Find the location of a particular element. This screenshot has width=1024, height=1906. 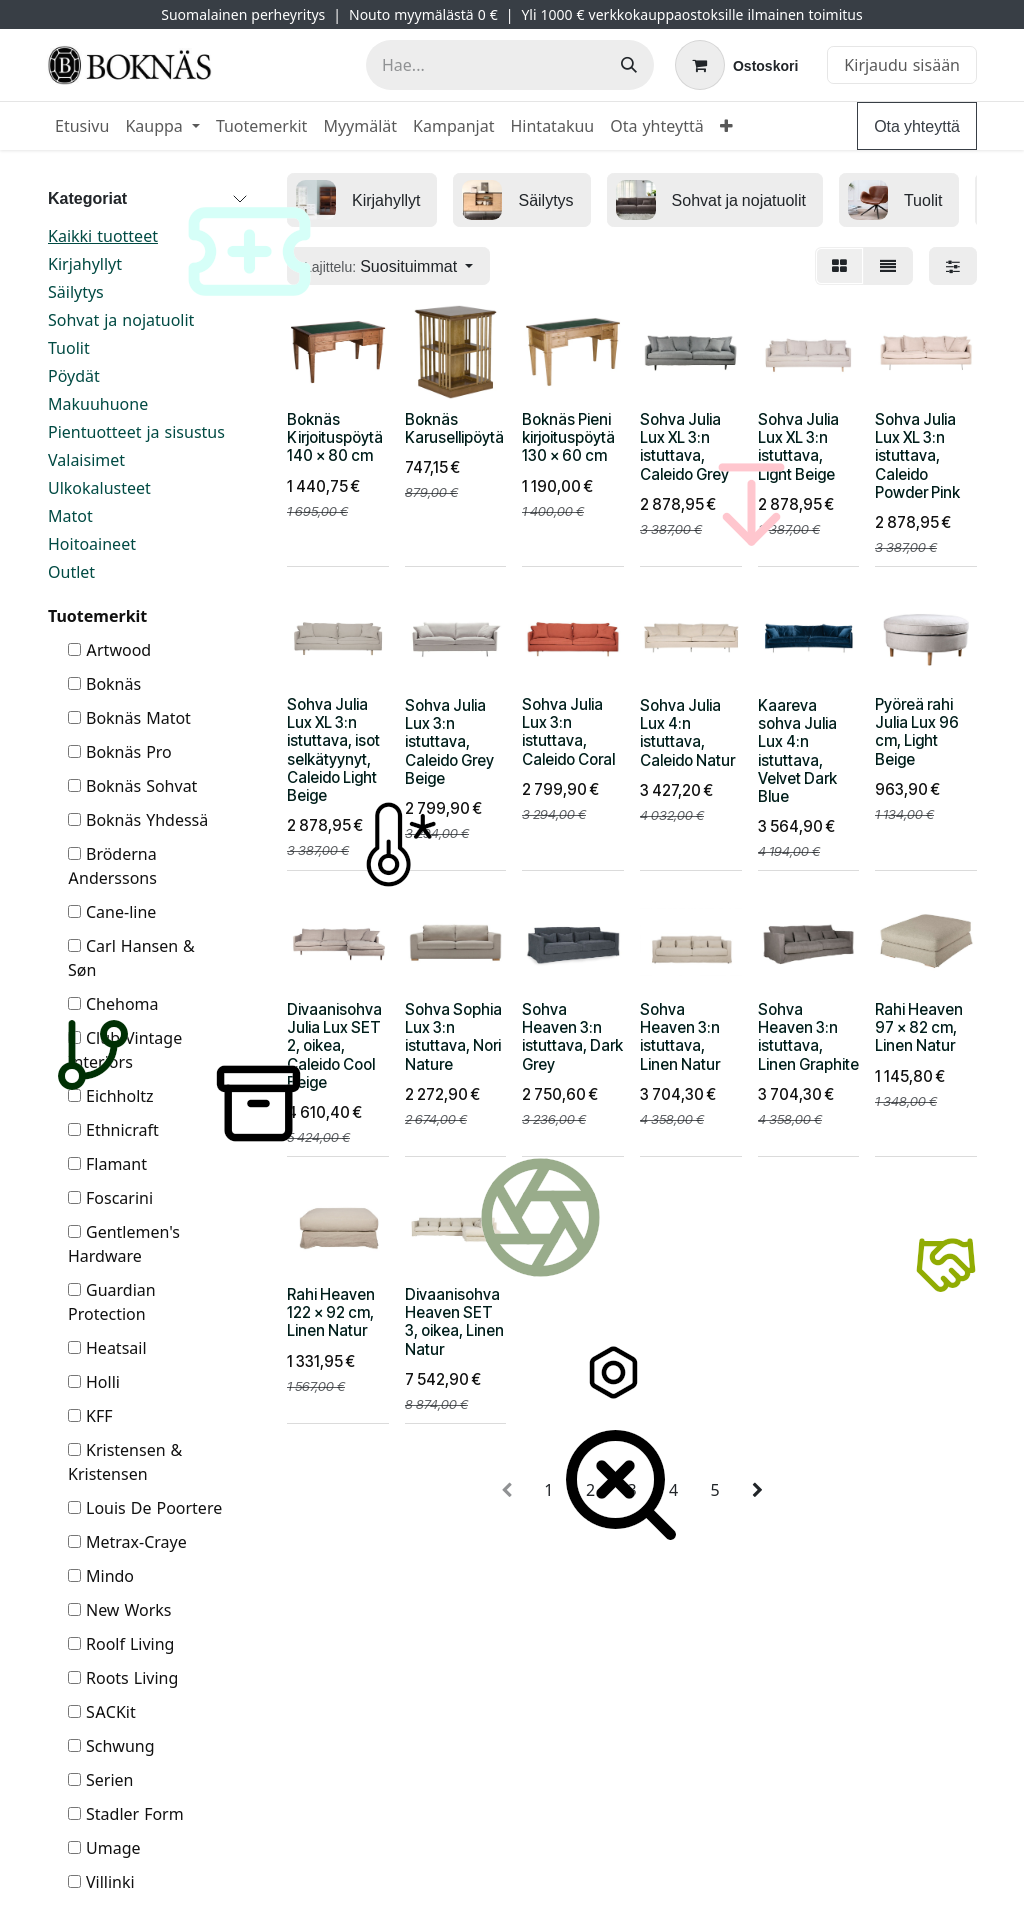

view or manage git branches is located at coordinates (93, 1055).